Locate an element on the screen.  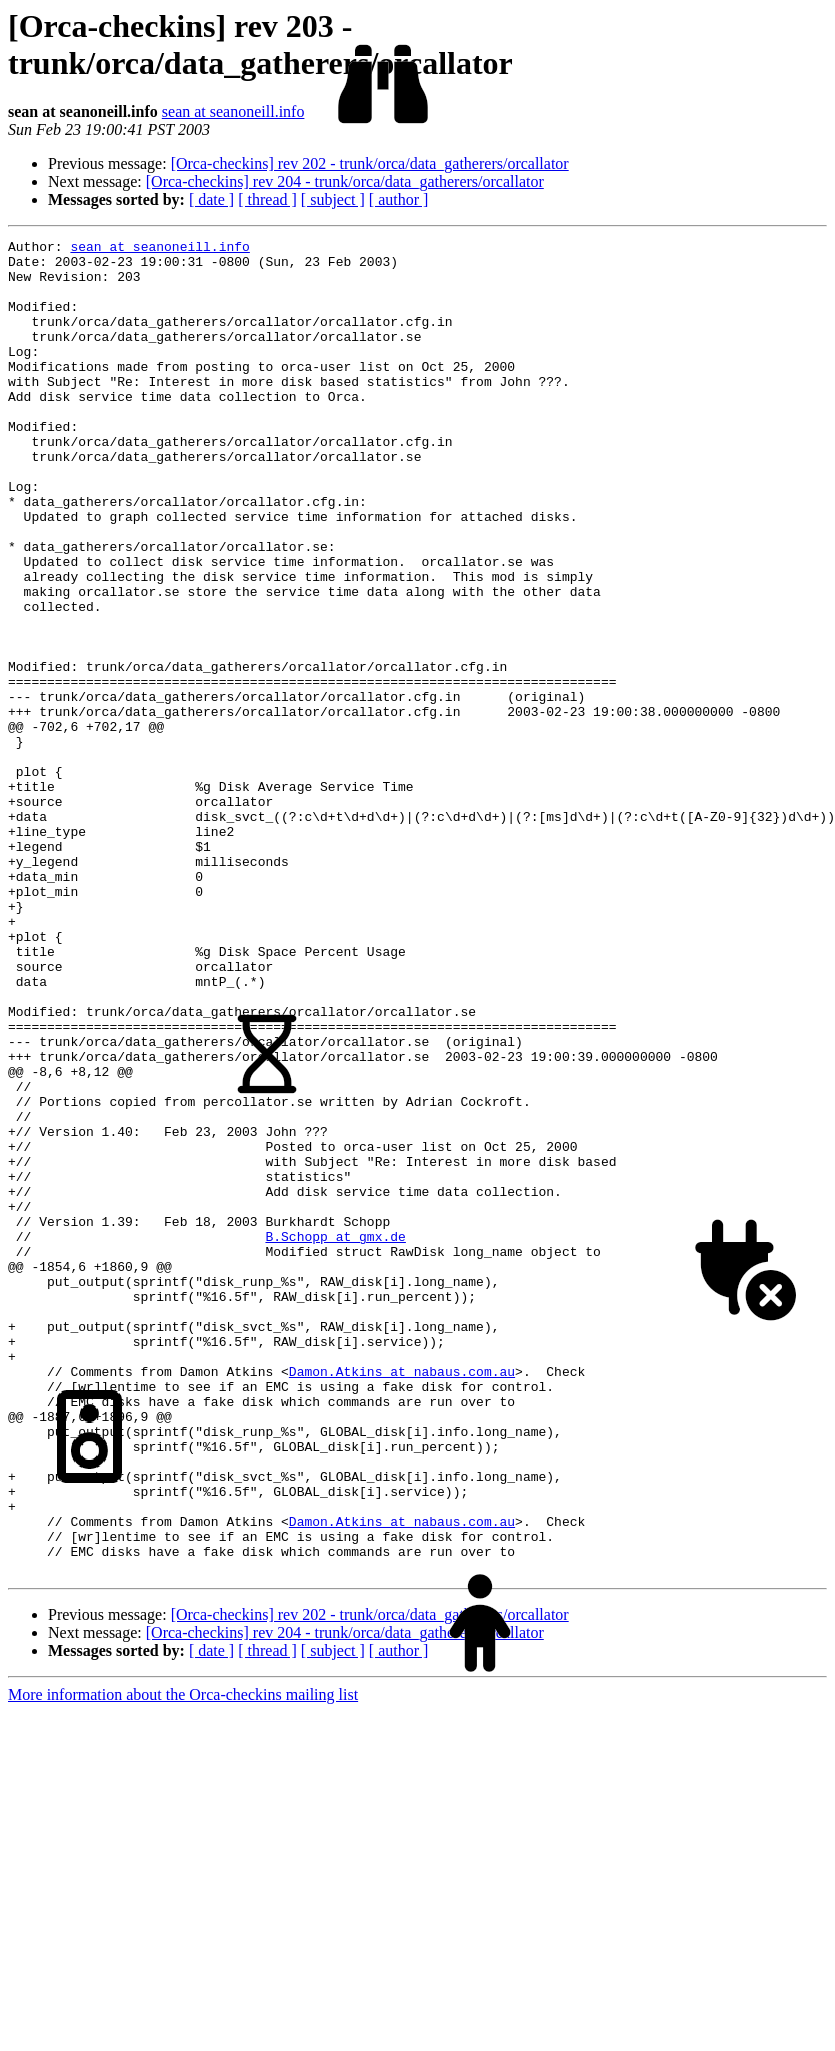
indicates a process is waiting or pending is located at coordinates (267, 1054).